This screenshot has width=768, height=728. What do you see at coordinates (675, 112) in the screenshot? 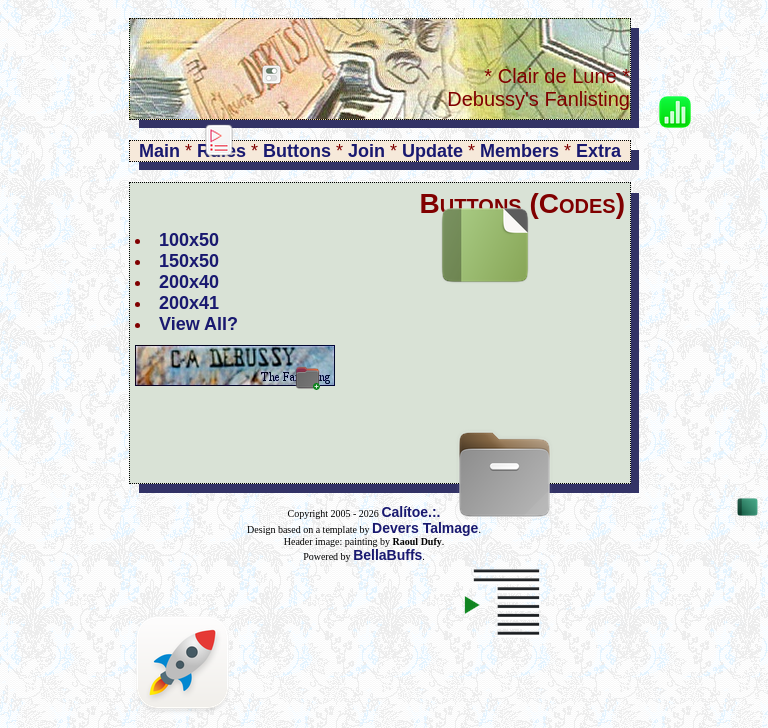
I see `open LibreOffice Calc spreadsheet application` at bounding box center [675, 112].